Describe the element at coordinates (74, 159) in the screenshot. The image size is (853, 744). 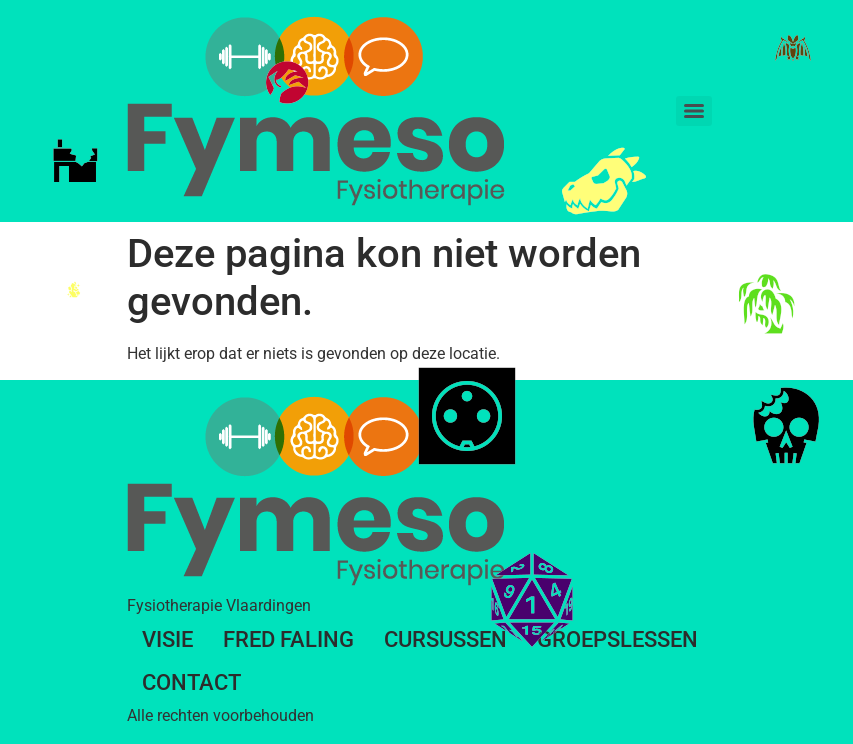
I see `report property damage` at that location.